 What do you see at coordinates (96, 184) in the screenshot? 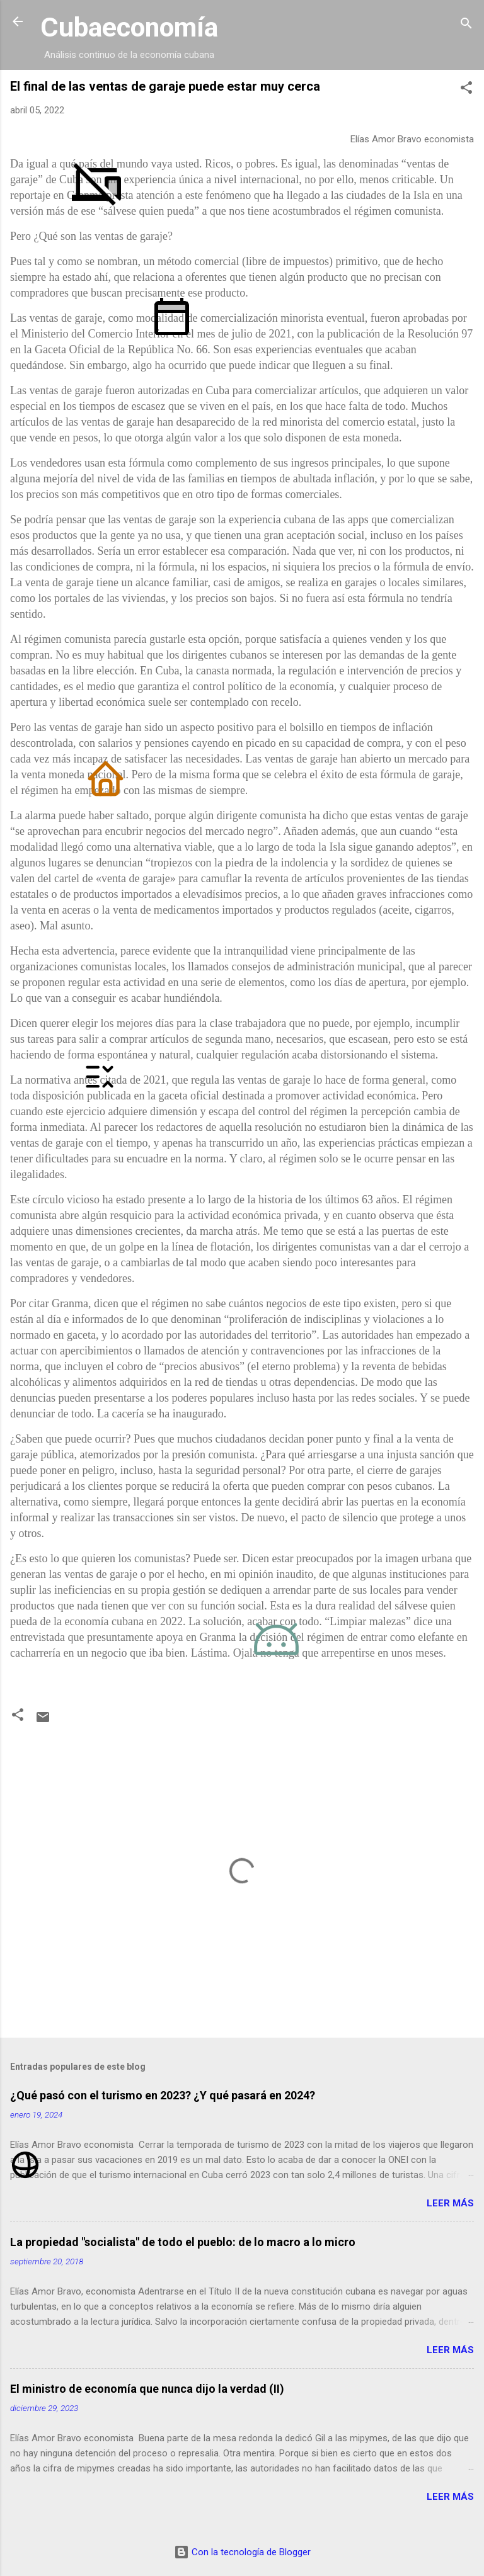
I see `device linking is disabled or unavailable` at bounding box center [96, 184].